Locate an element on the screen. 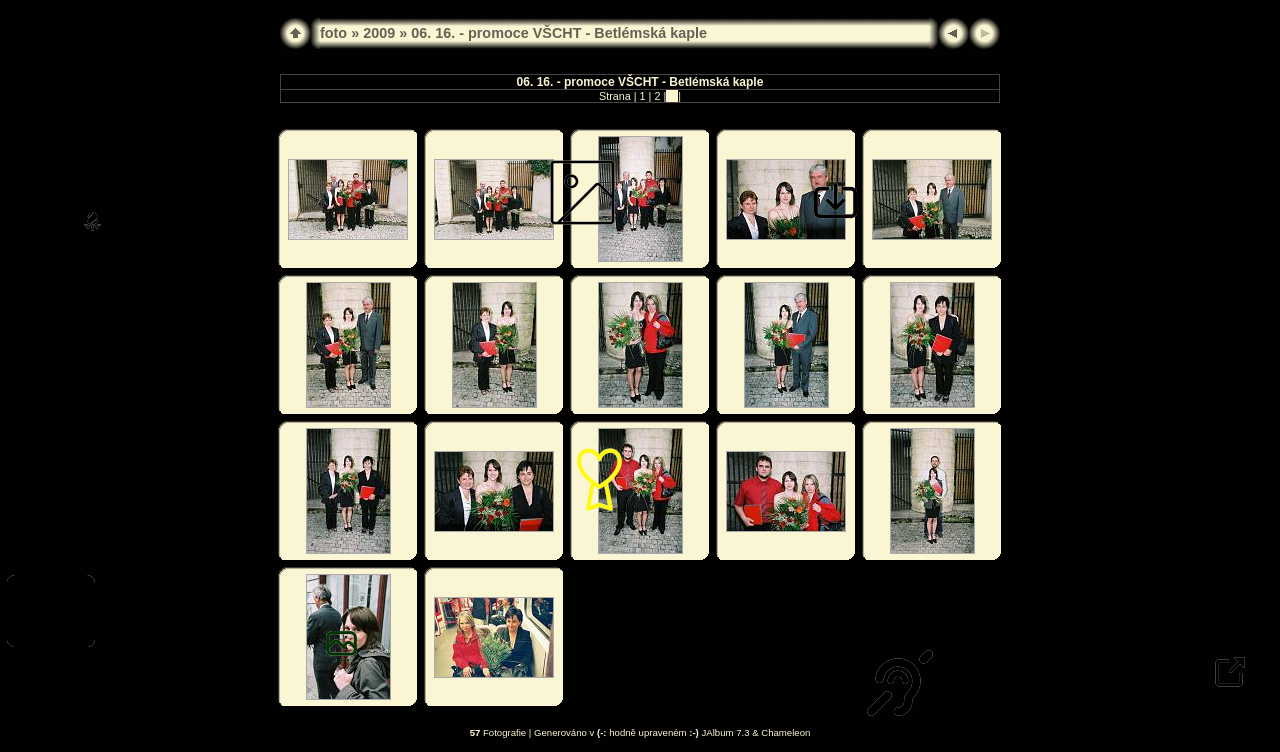 The height and width of the screenshot is (752, 1280). start a photo slideshow is located at coordinates (341, 646).